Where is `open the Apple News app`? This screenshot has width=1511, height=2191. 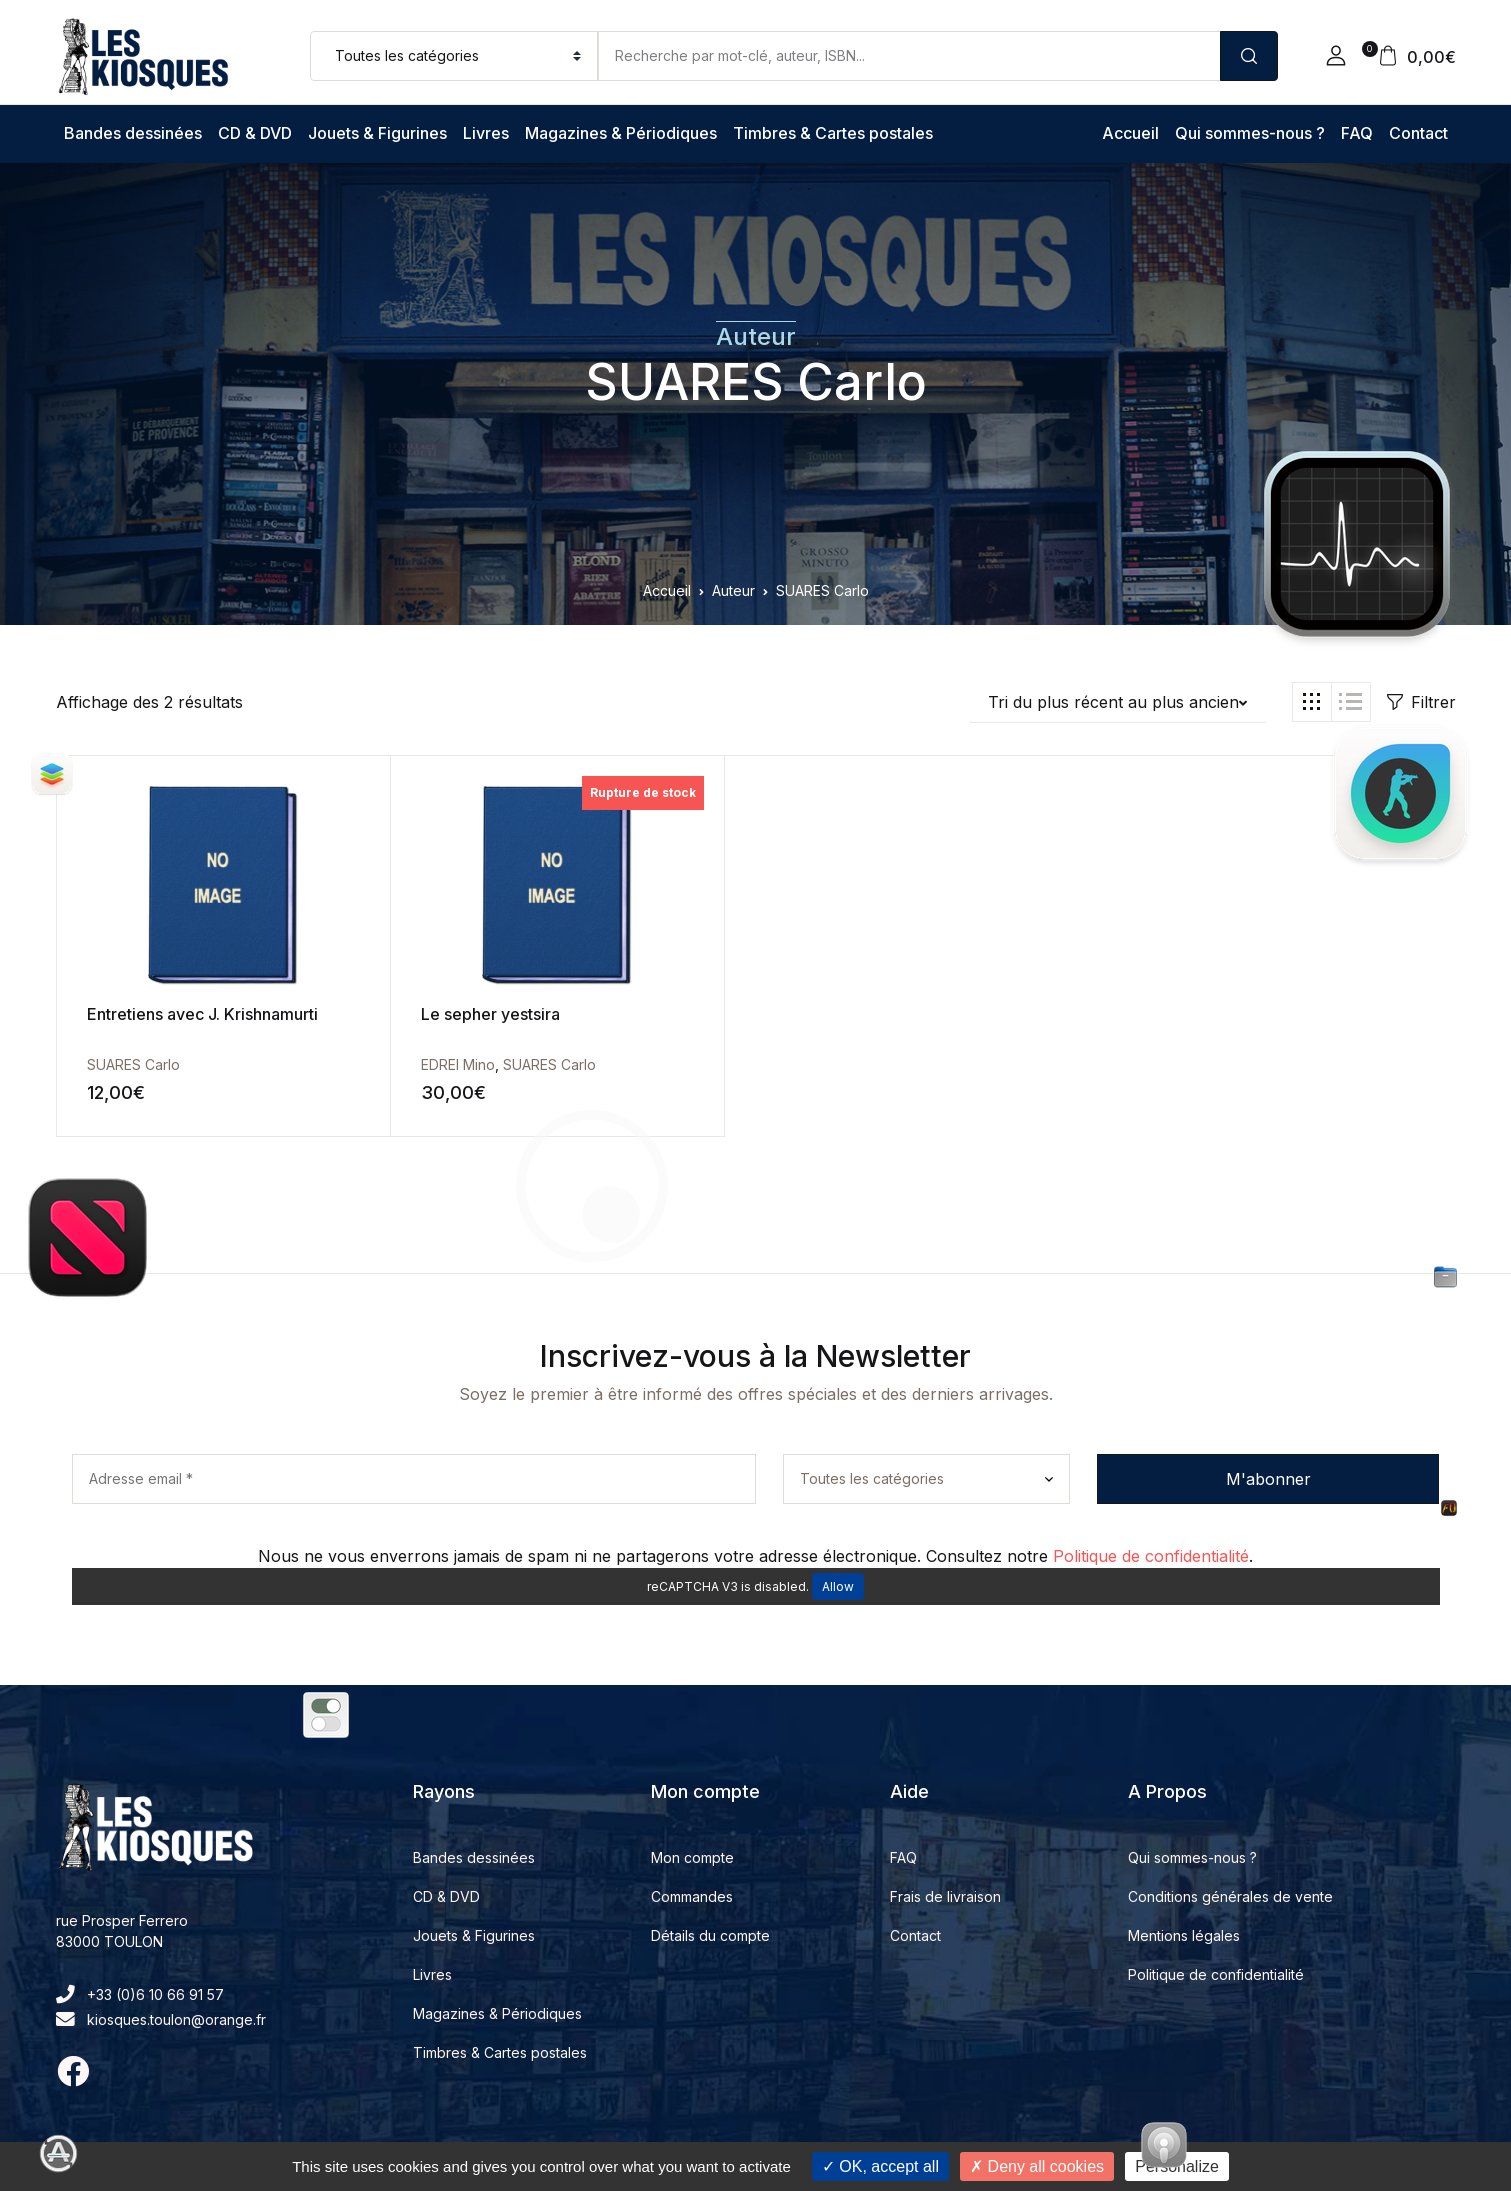 open the Apple News app is located at coordinates (87, 1237).